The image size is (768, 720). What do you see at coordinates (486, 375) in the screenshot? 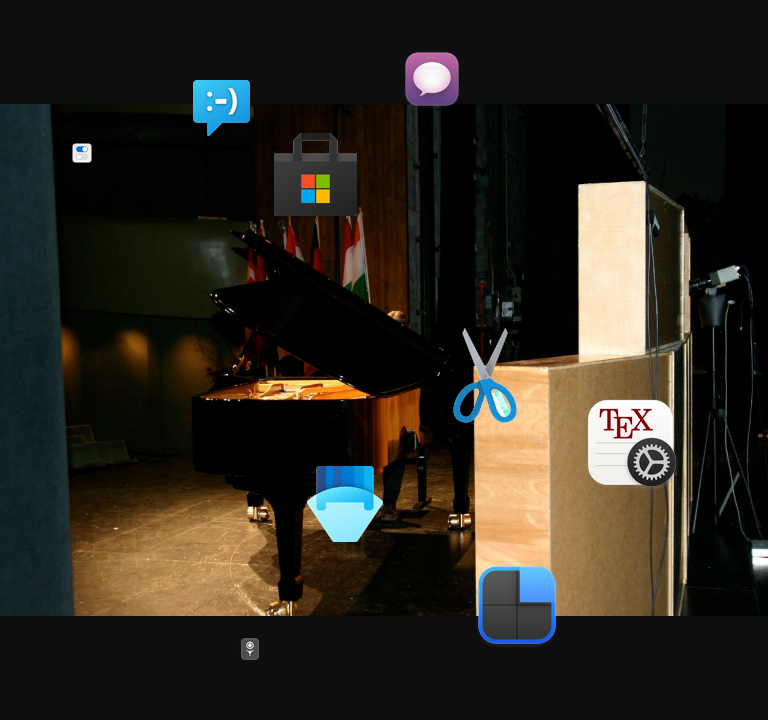
I see `cut selected content to clipboard` at bounding box center [486, 375].